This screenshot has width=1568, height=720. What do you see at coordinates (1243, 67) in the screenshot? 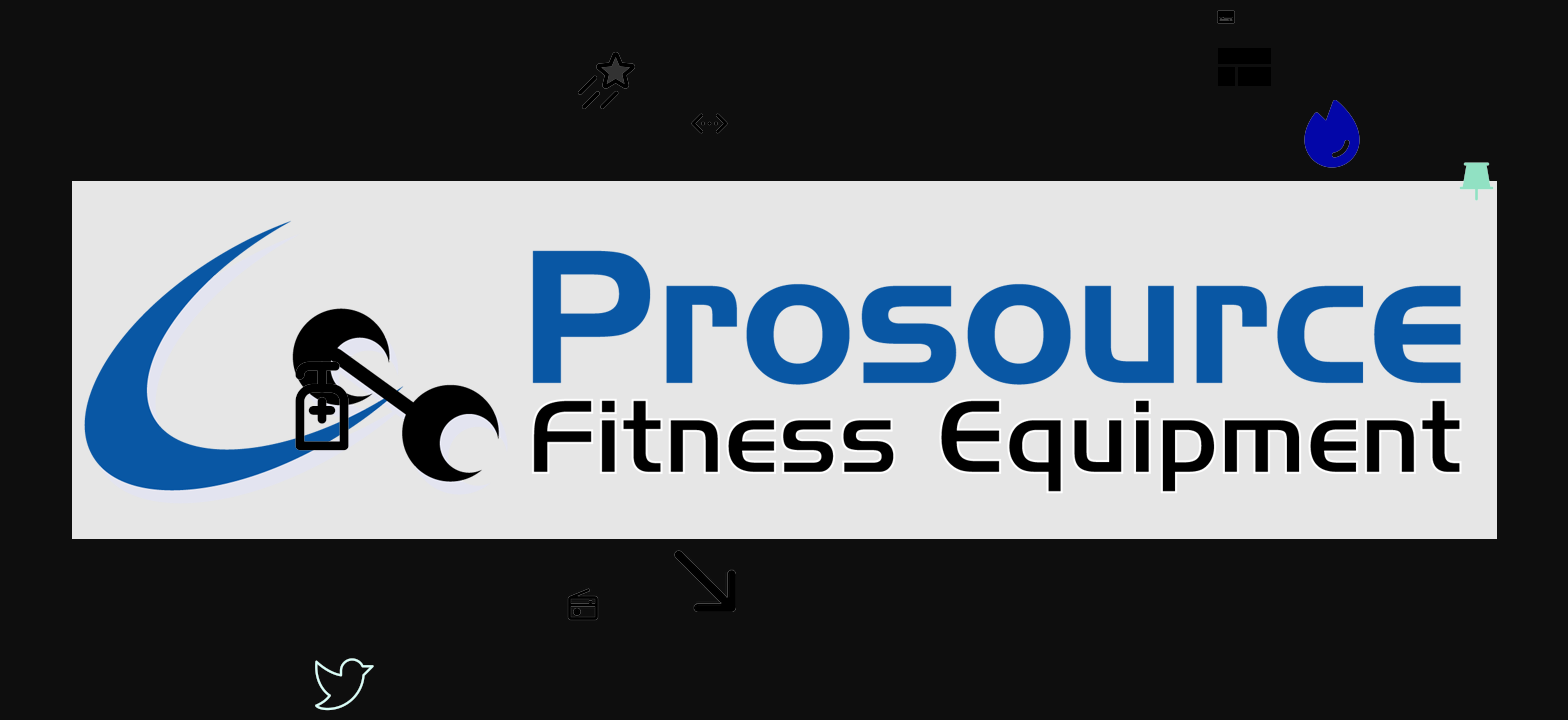
I see `switch to compact view mode` at bounding box center [1243, 67].